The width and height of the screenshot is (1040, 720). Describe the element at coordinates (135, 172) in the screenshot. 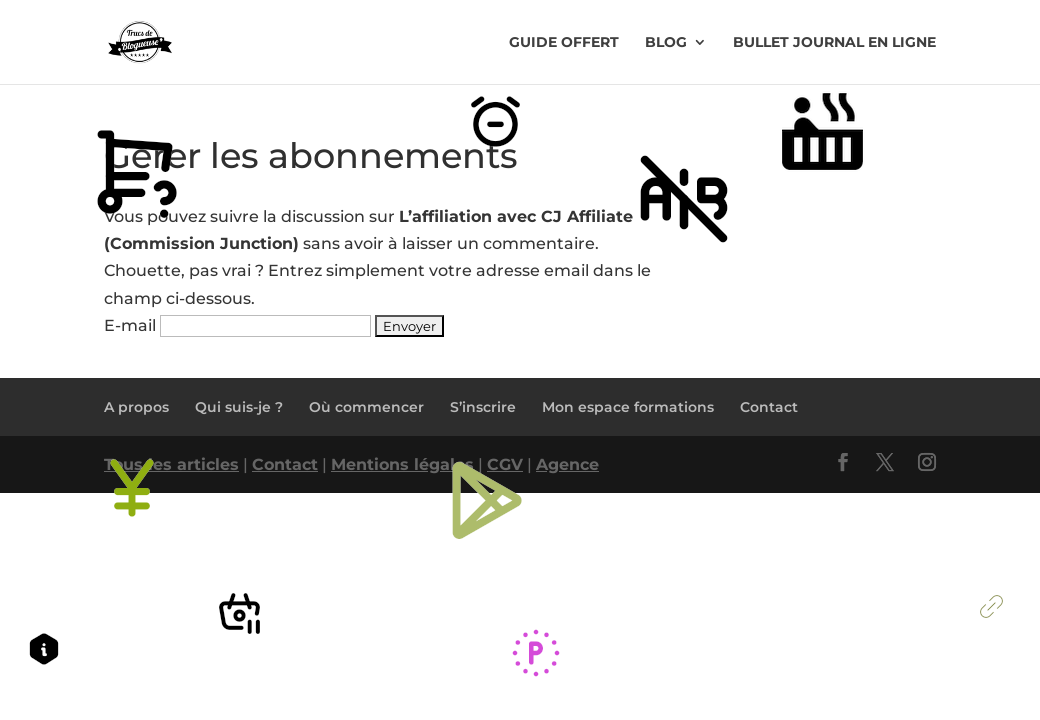

I see `get help with your shopping cart` at that location.